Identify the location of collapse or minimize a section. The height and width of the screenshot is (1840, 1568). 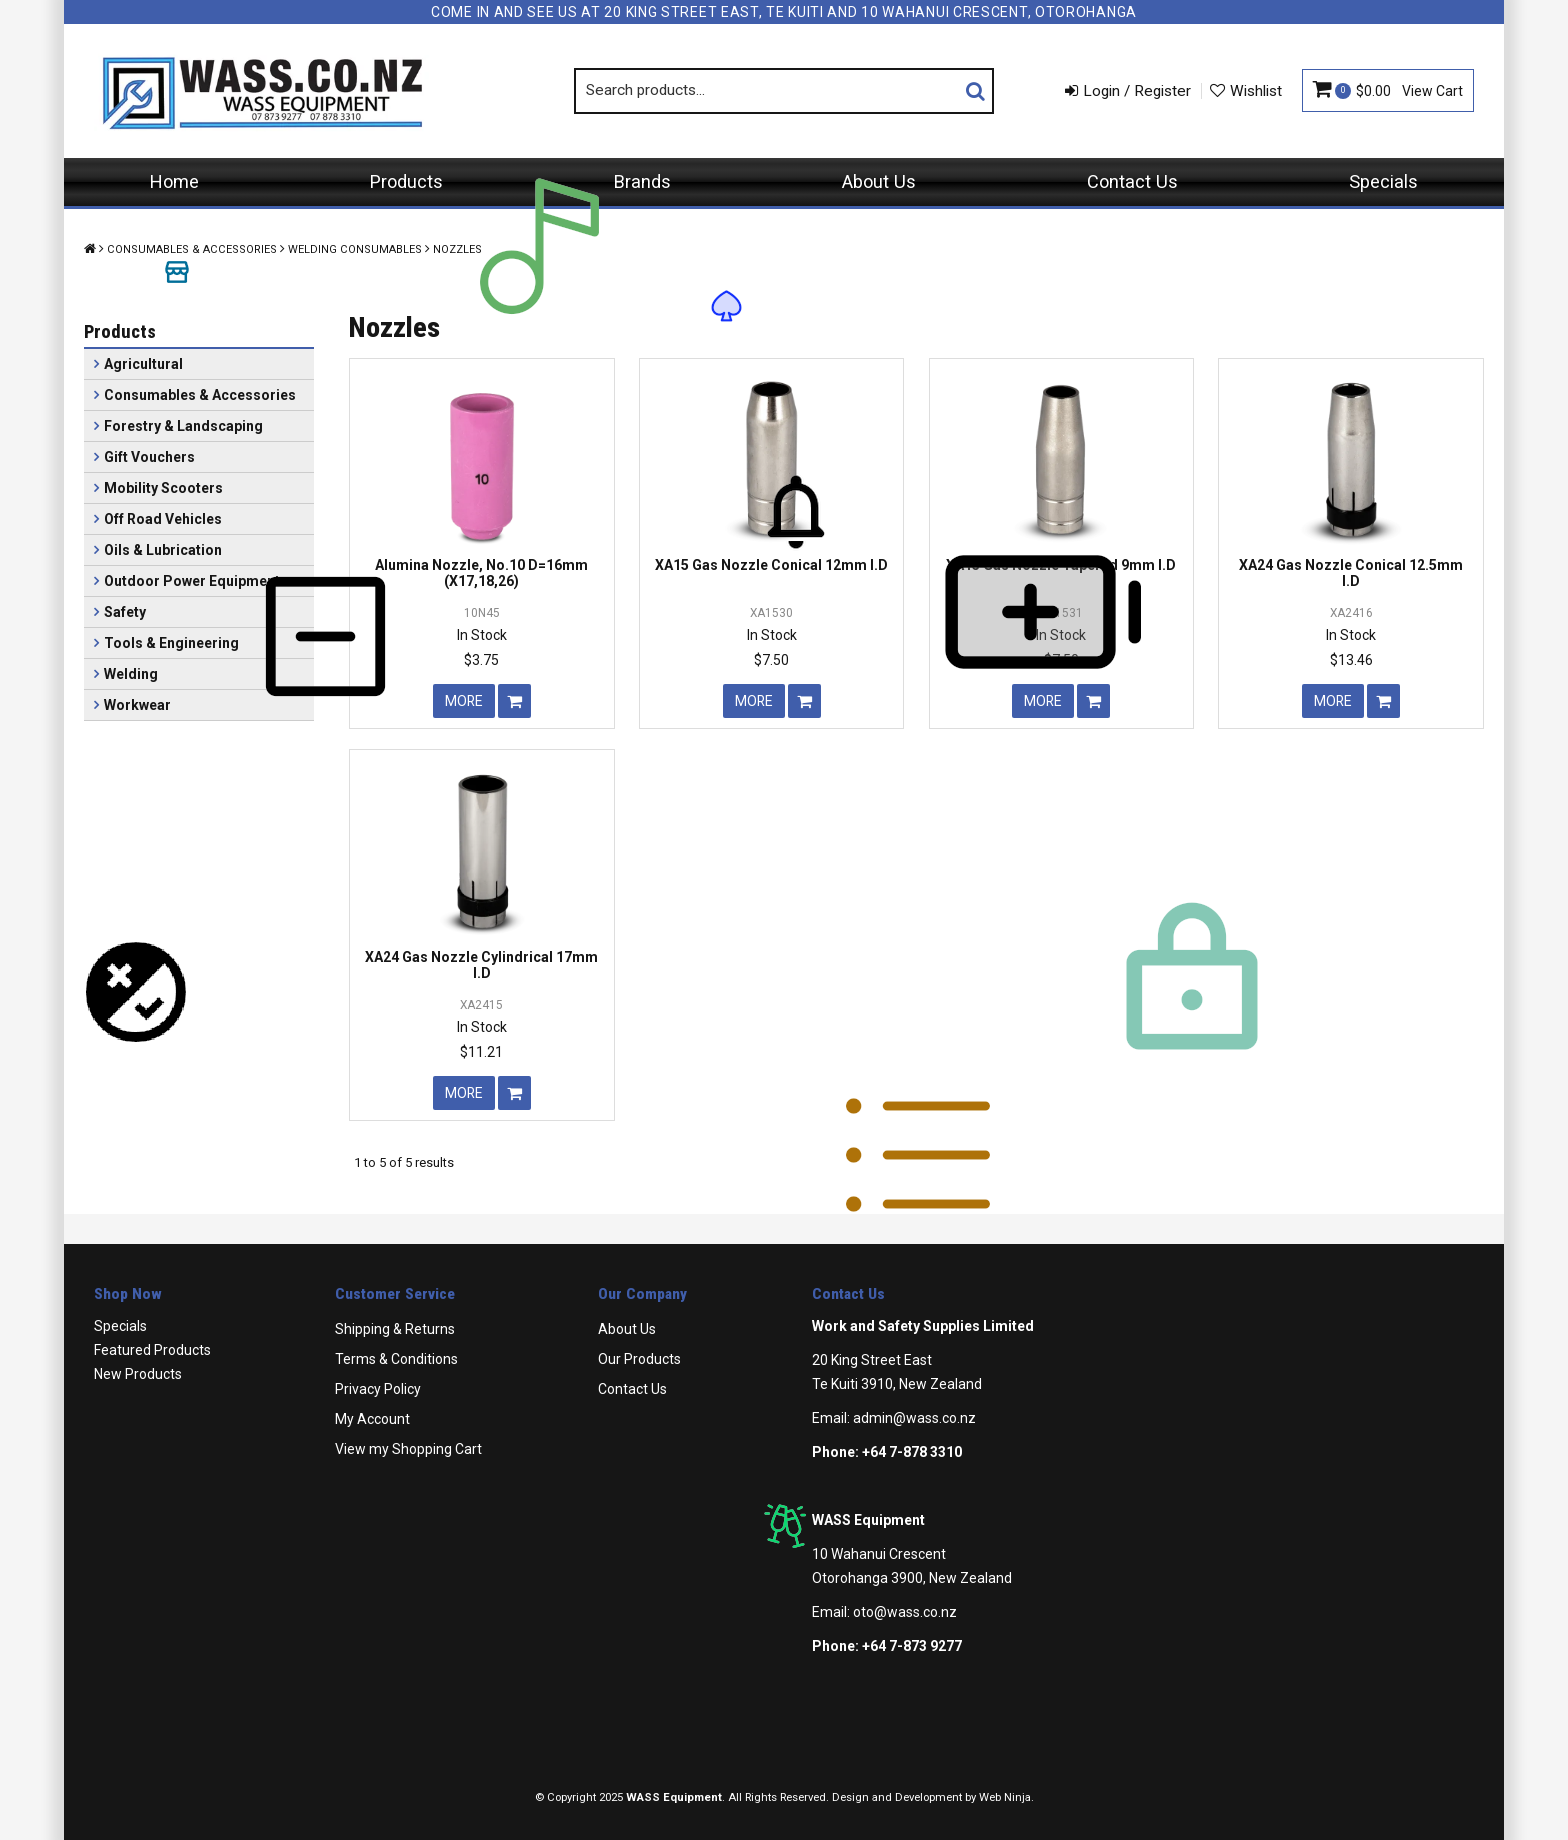
(325, 636).